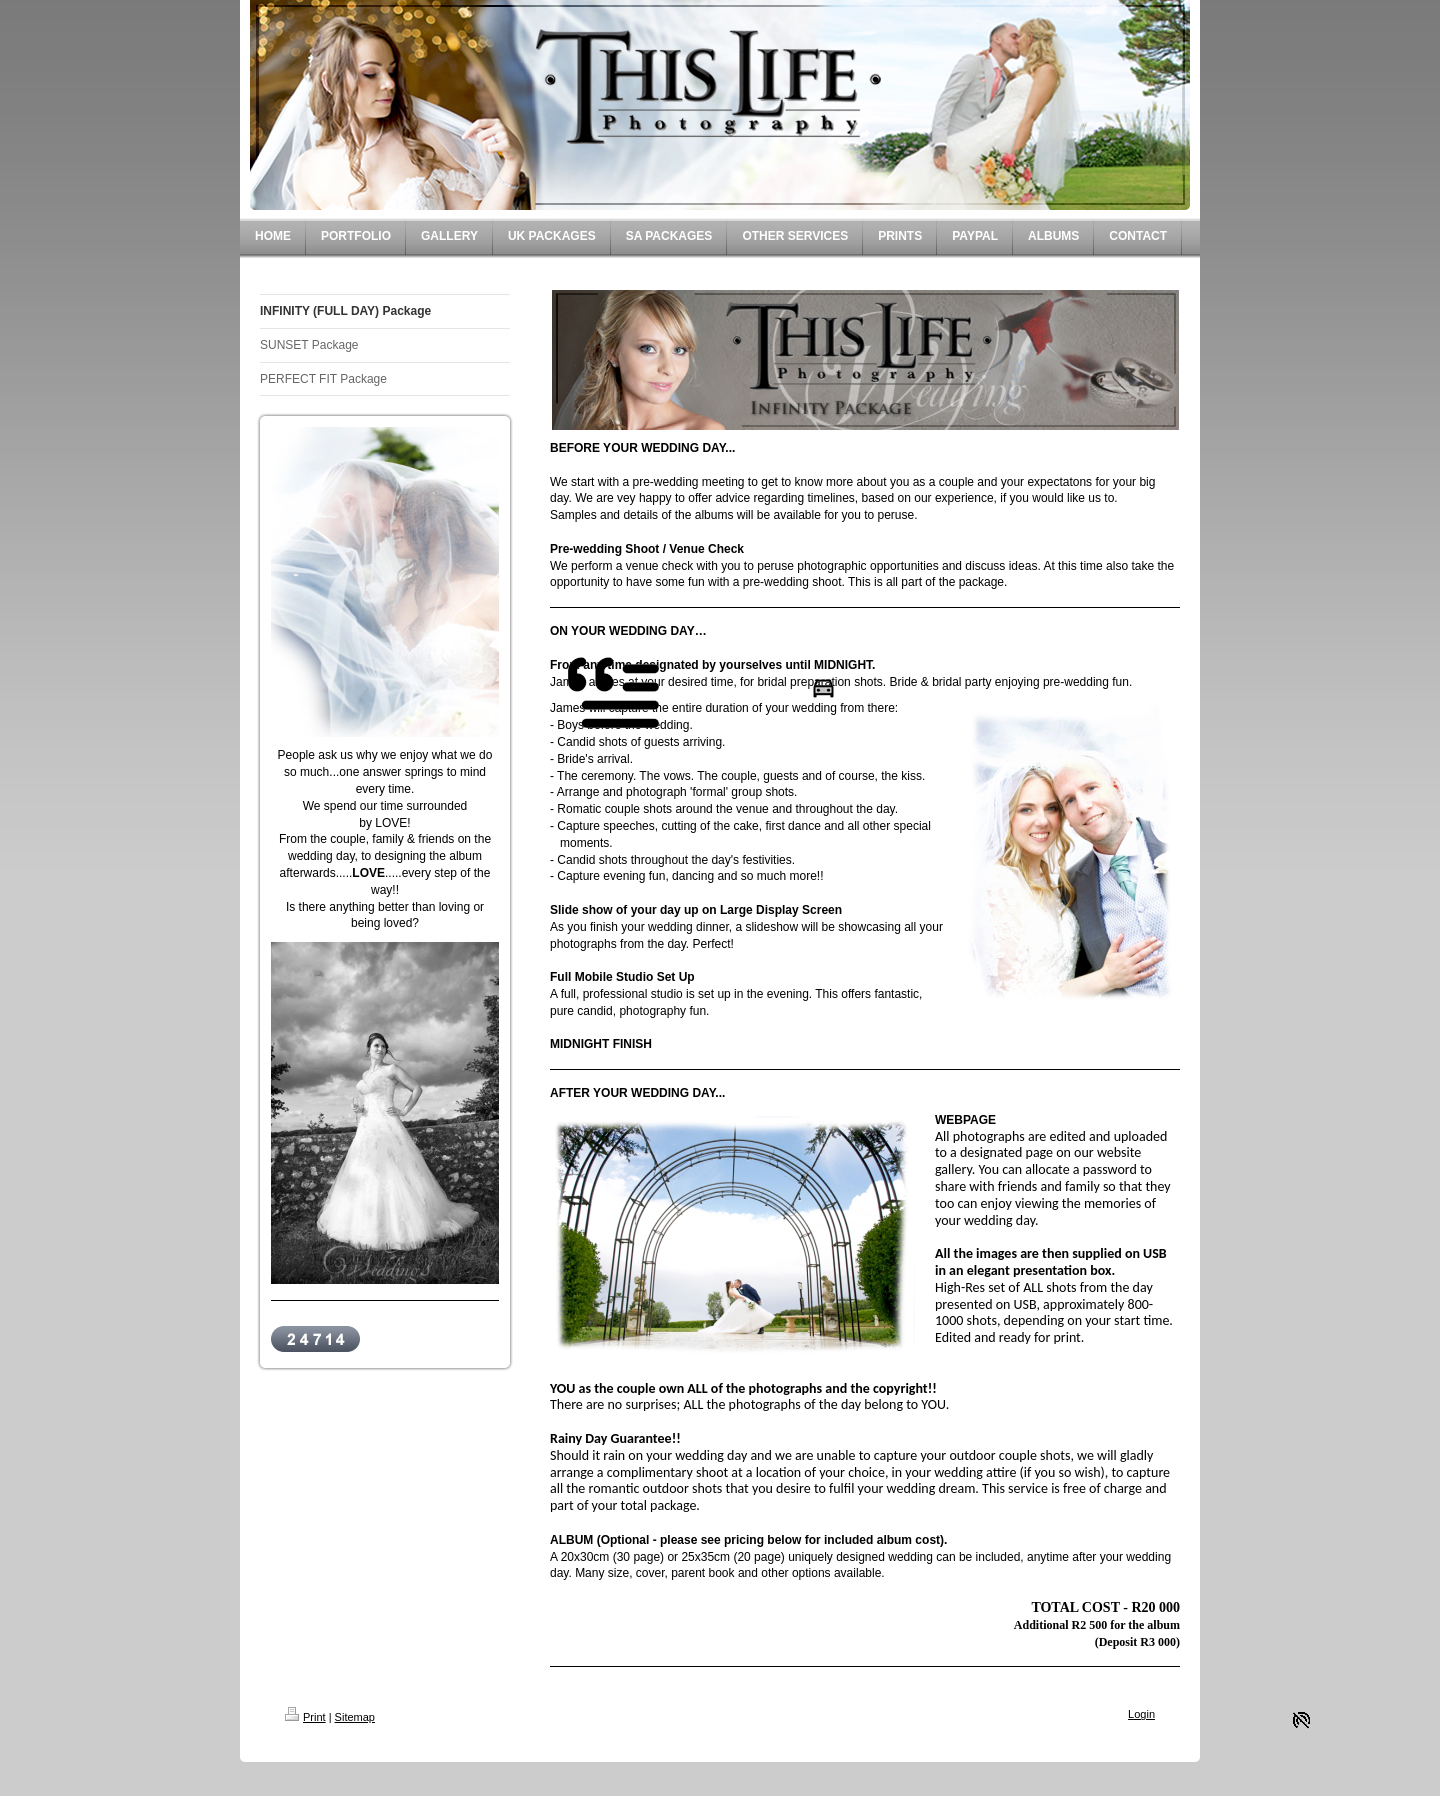 The width and height of the screenshot is (1440, 1796). I want to click on insert a blockquote, so click(613, 691).